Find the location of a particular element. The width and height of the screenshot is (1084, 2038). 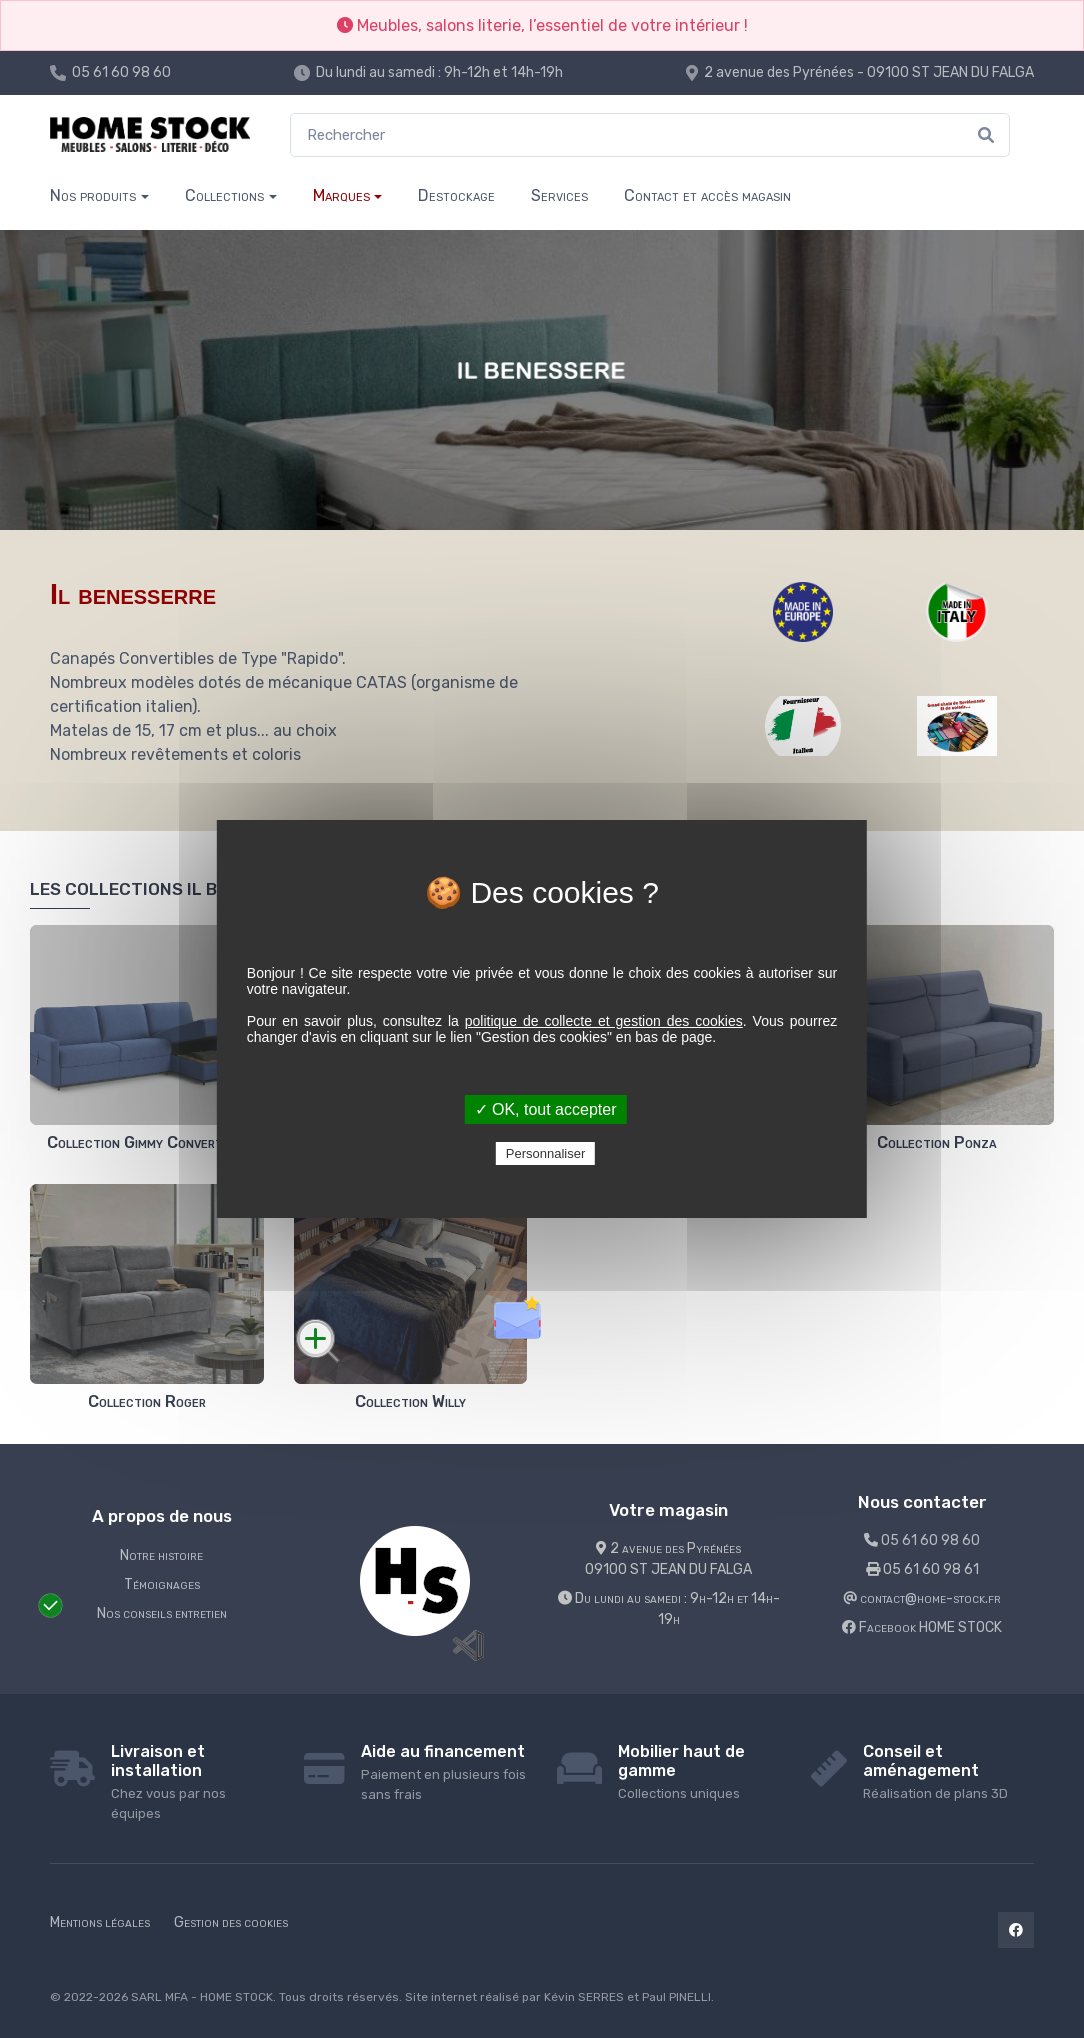

open visual studio code is located at coordinates (468, 1645).